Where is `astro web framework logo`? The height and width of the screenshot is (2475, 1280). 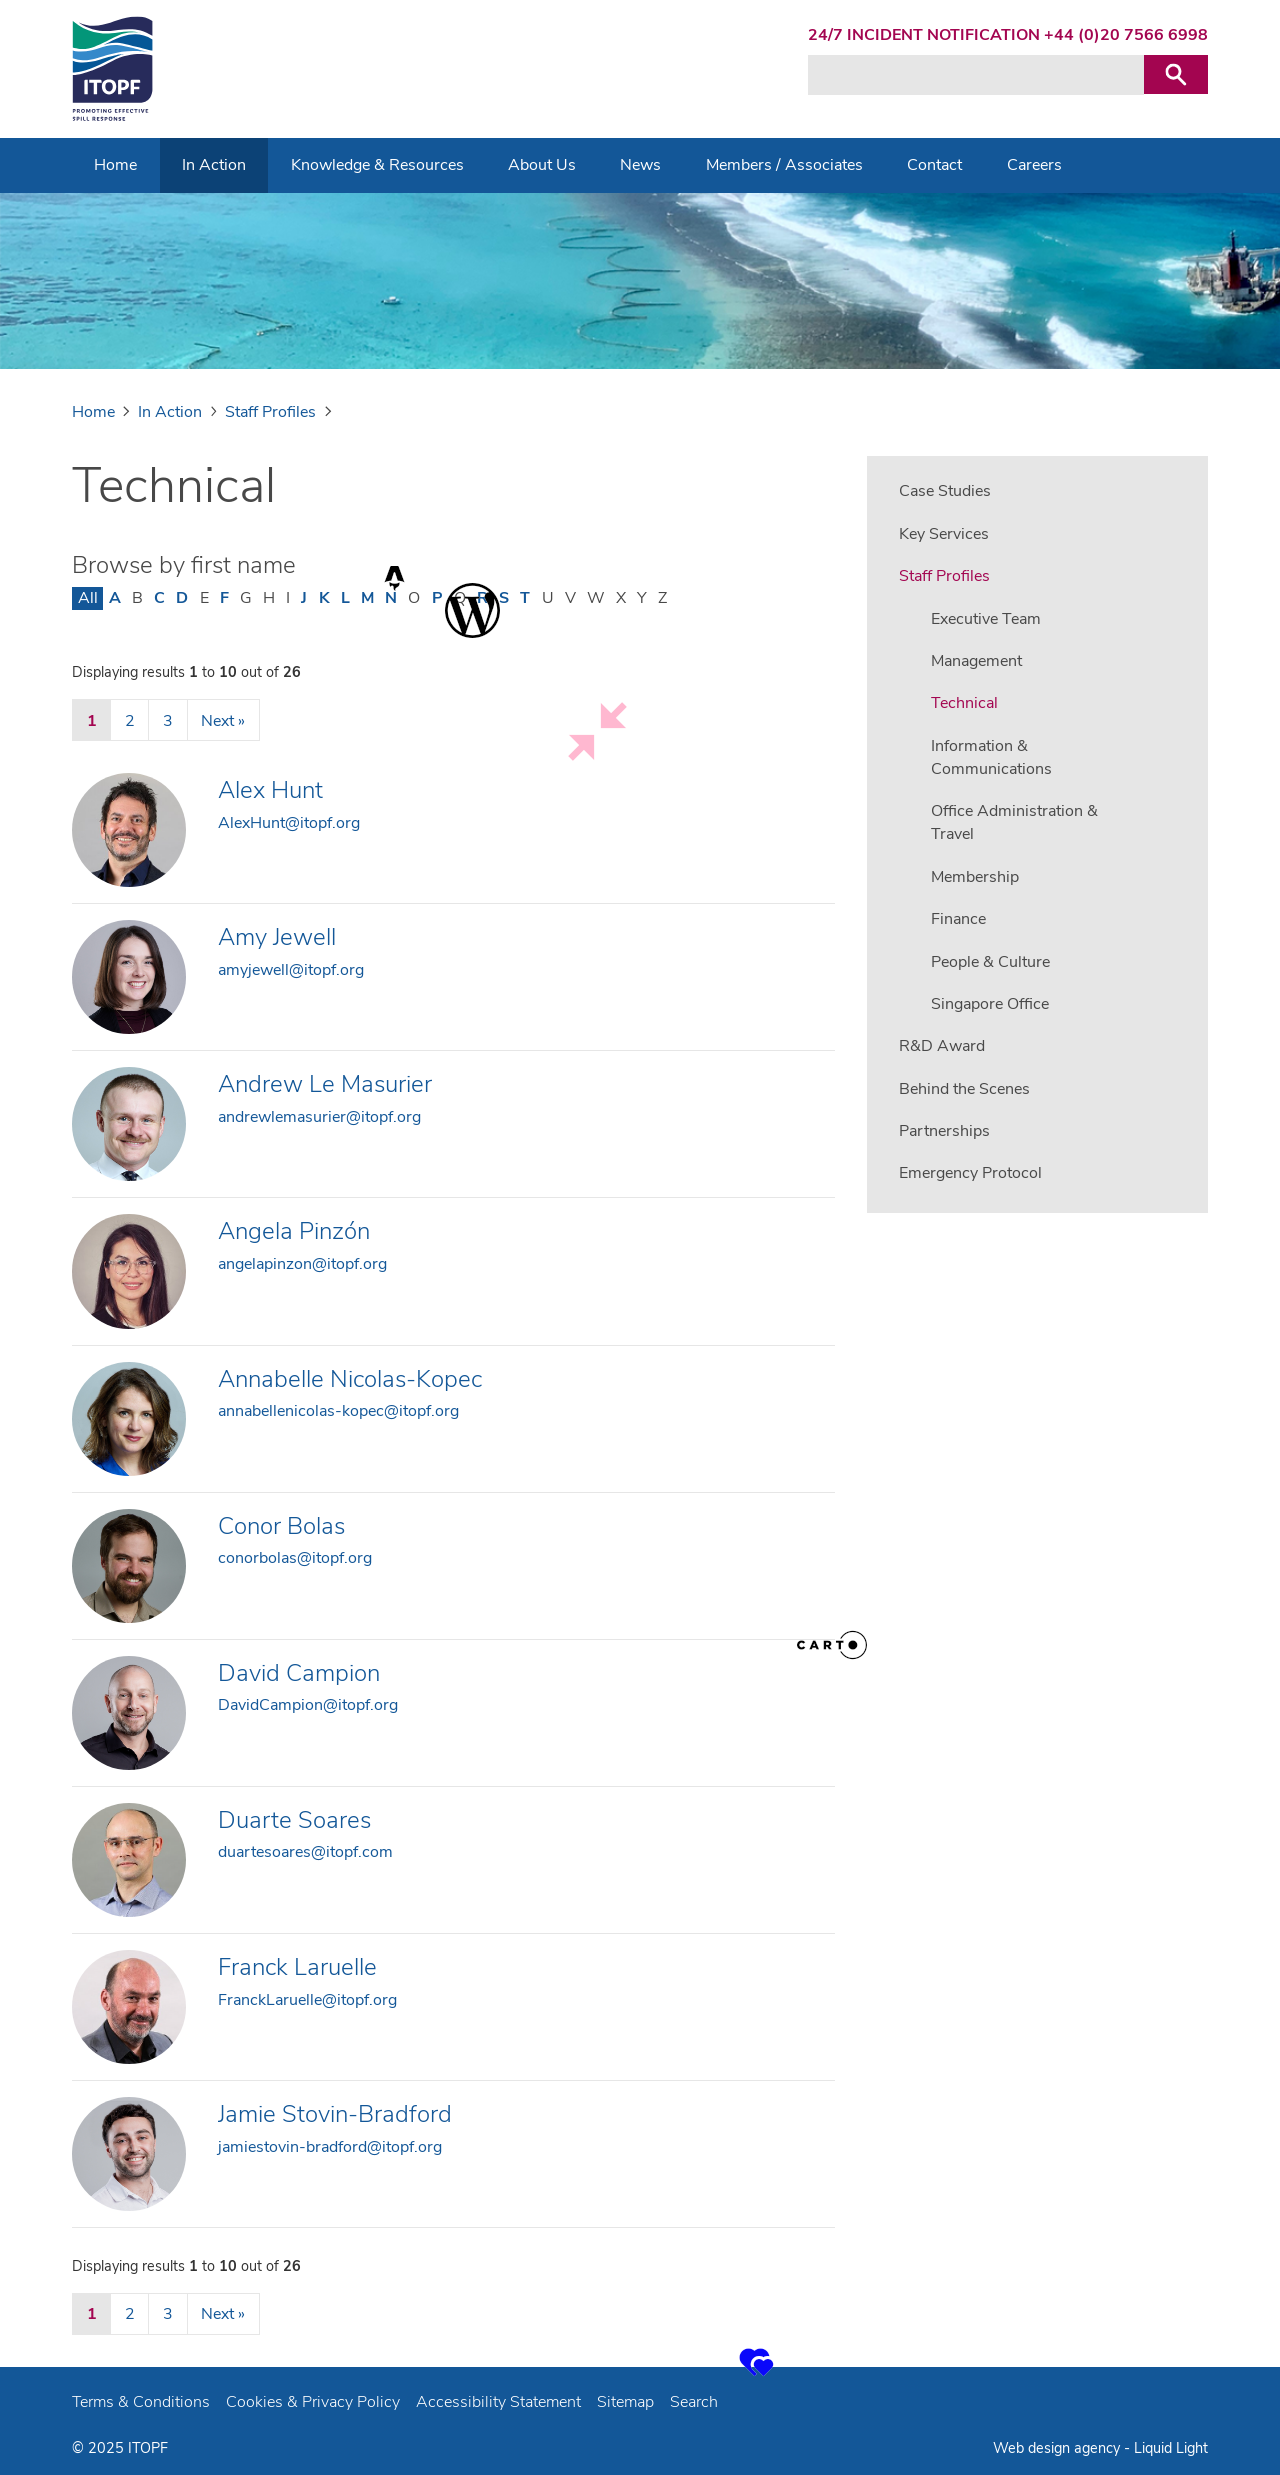
astro web framework logo is located at coordinates (394, 578).